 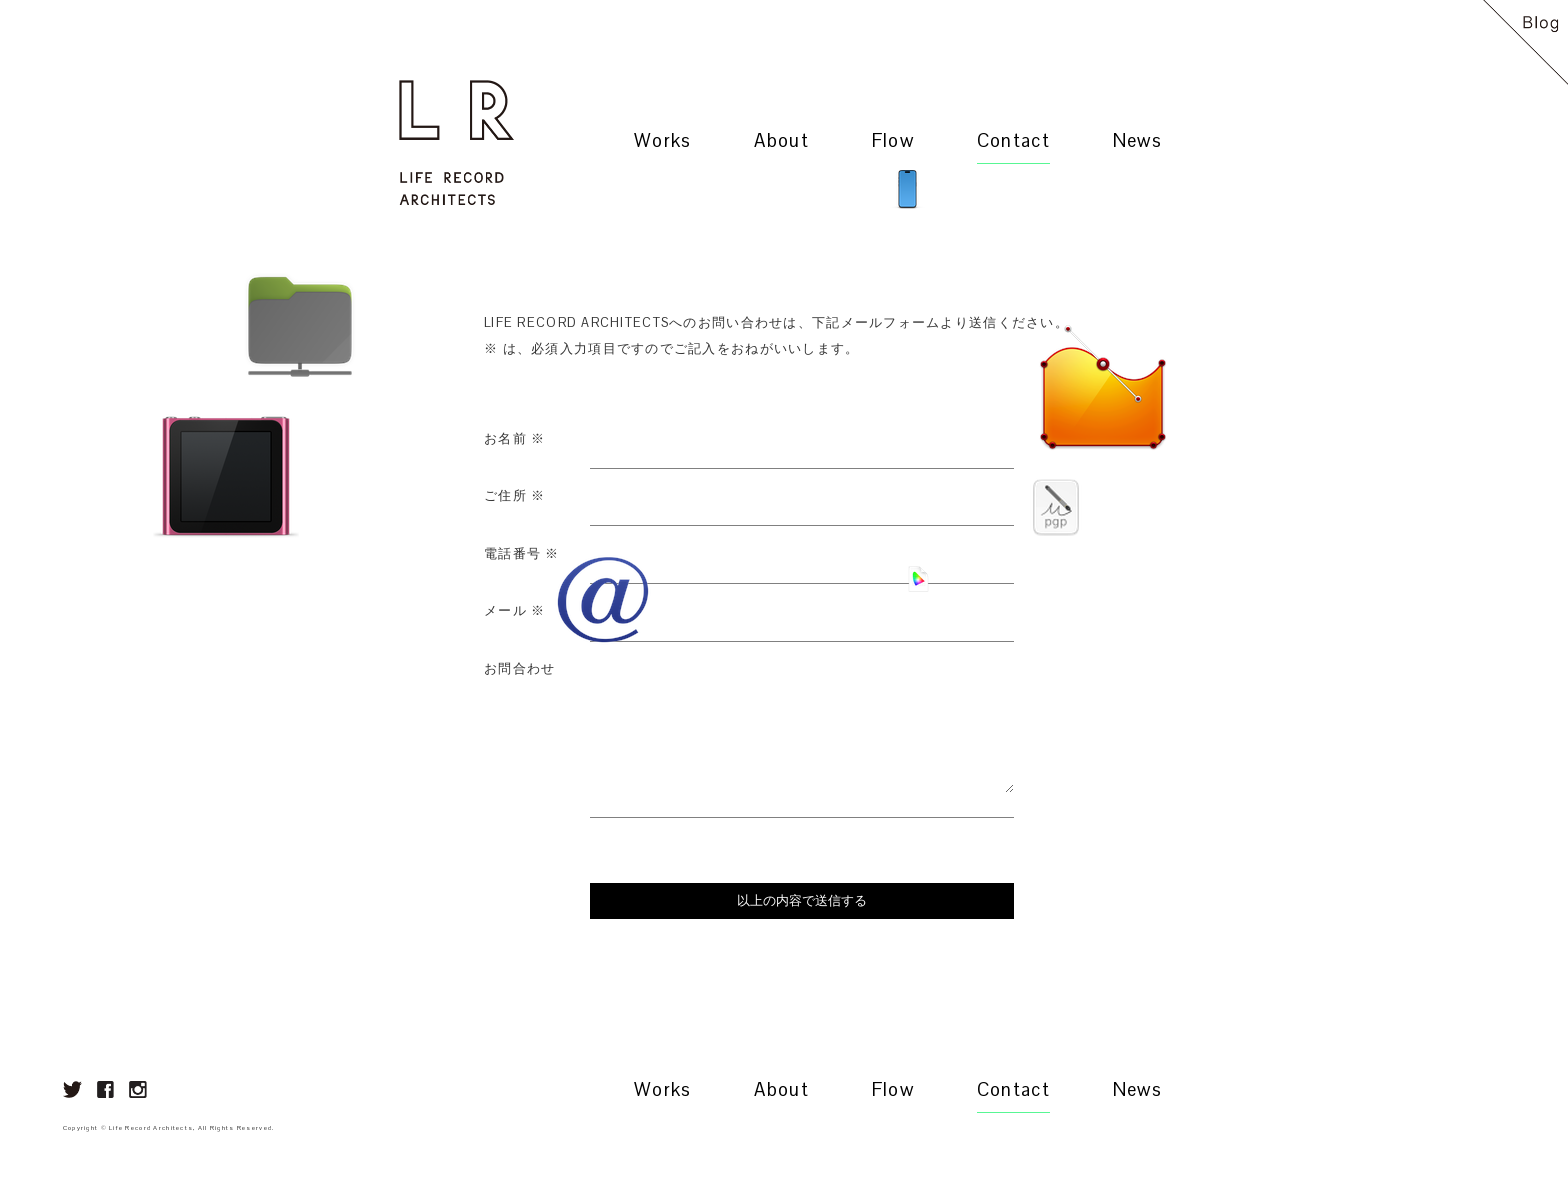 I want to click on access media library or asset collection, so click(x=1103, y=387).